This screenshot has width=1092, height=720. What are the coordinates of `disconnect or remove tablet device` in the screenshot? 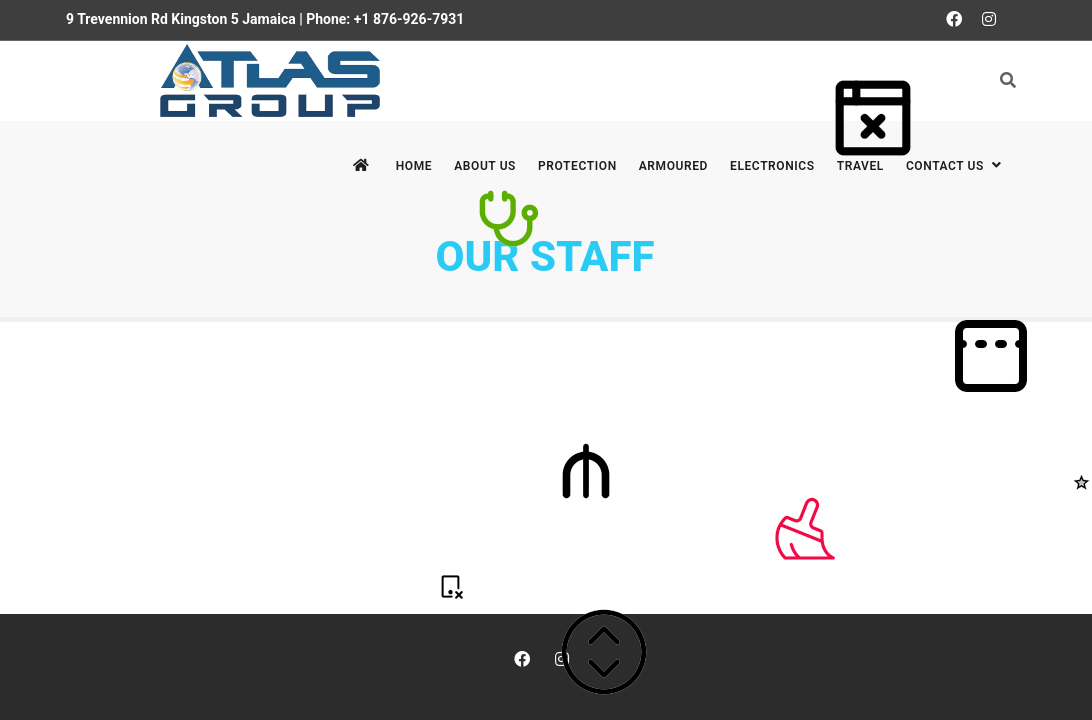 It's located at (450, 586).